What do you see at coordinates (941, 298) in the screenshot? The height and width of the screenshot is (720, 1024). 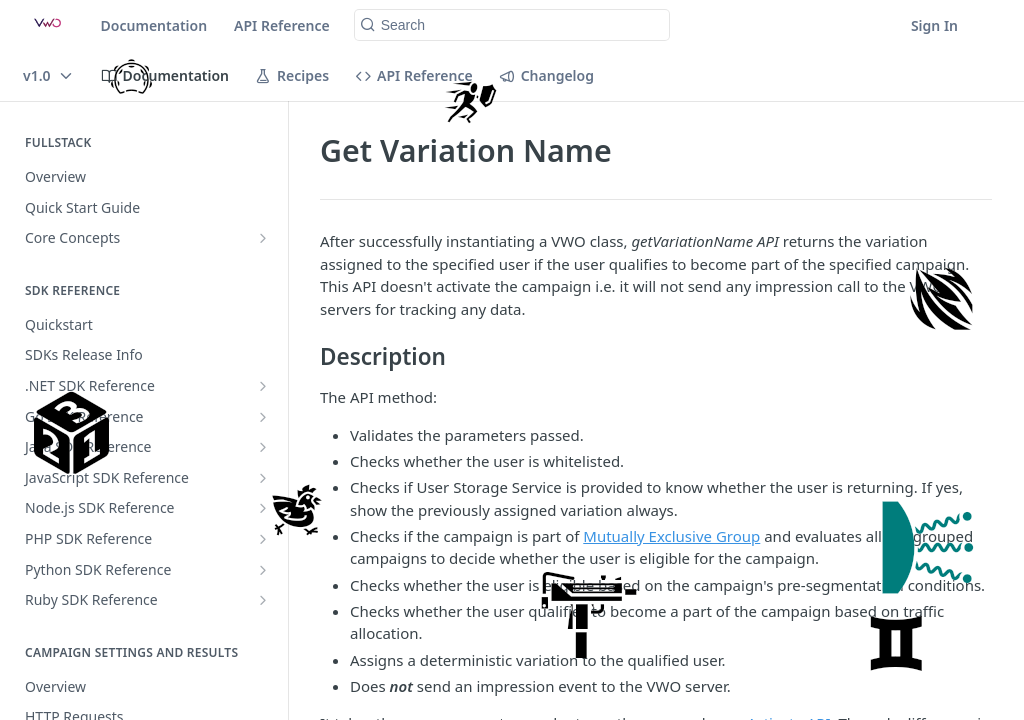 I see `indicates wind or air movement effect` at bounding box center [941, 298].